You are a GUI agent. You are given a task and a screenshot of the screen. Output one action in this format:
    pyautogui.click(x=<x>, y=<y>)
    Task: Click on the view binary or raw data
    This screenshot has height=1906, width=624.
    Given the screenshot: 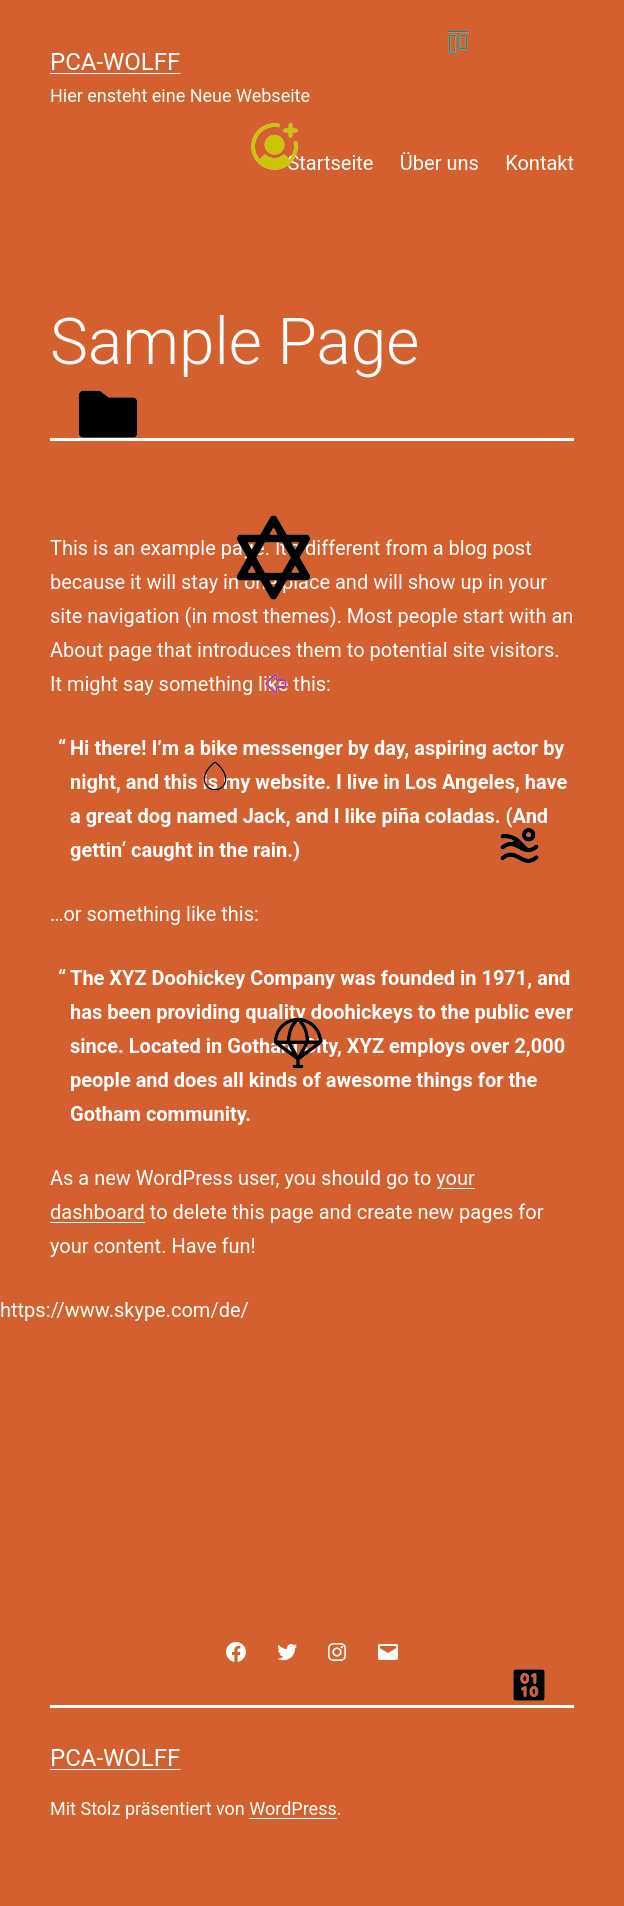 What is the action you would take?
    pyautogui.click(x=529, y=1685)
    